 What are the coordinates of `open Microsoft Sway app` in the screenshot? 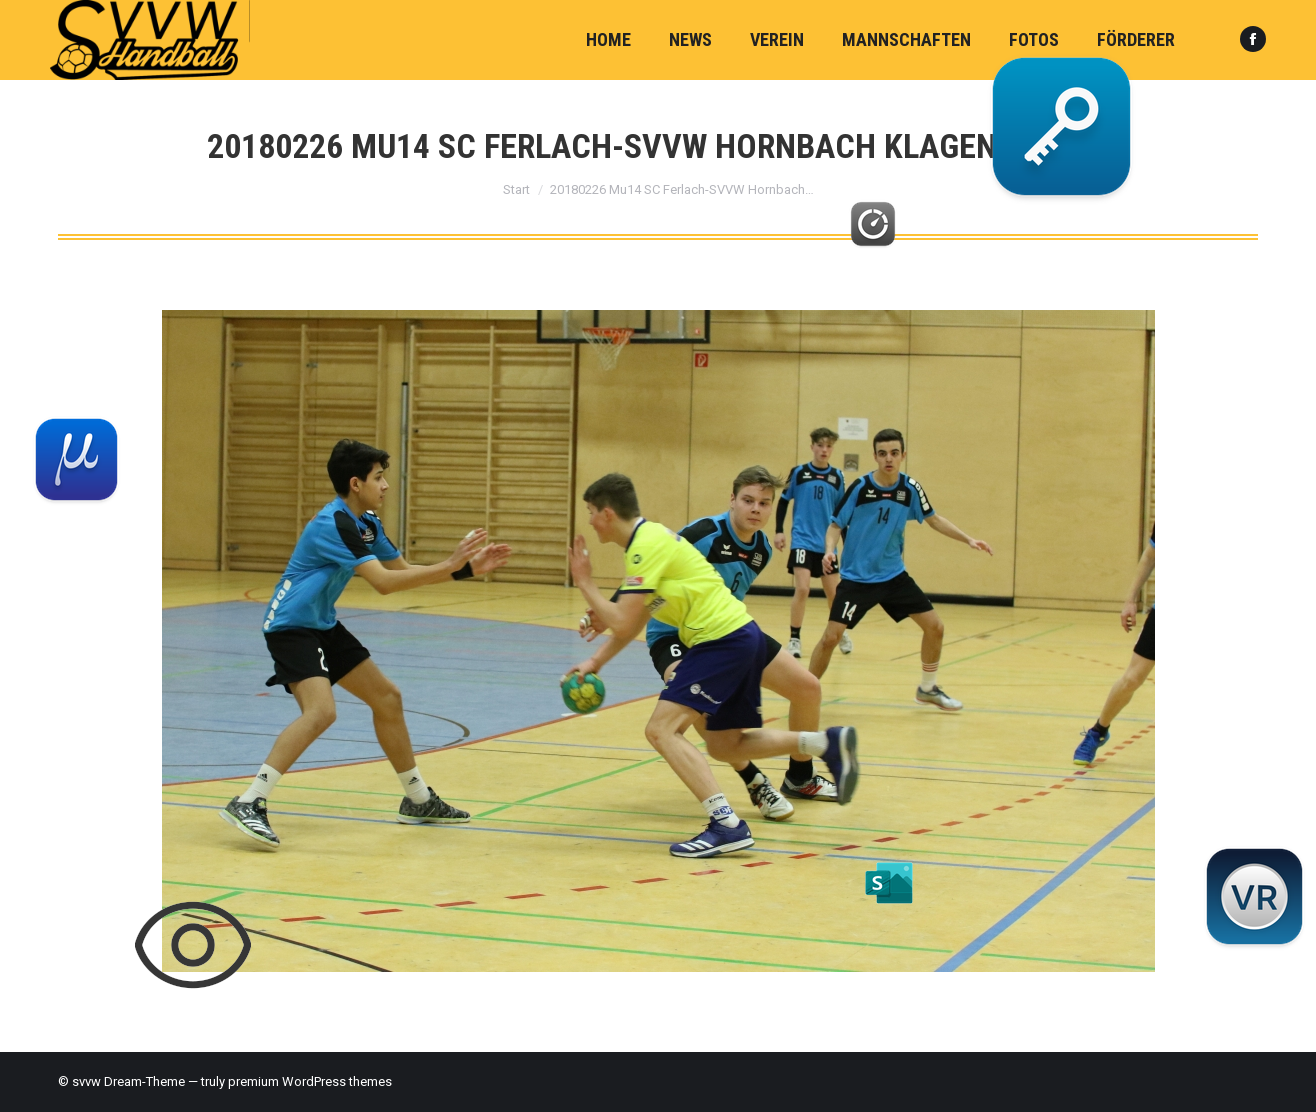 It's located at (889, 883).